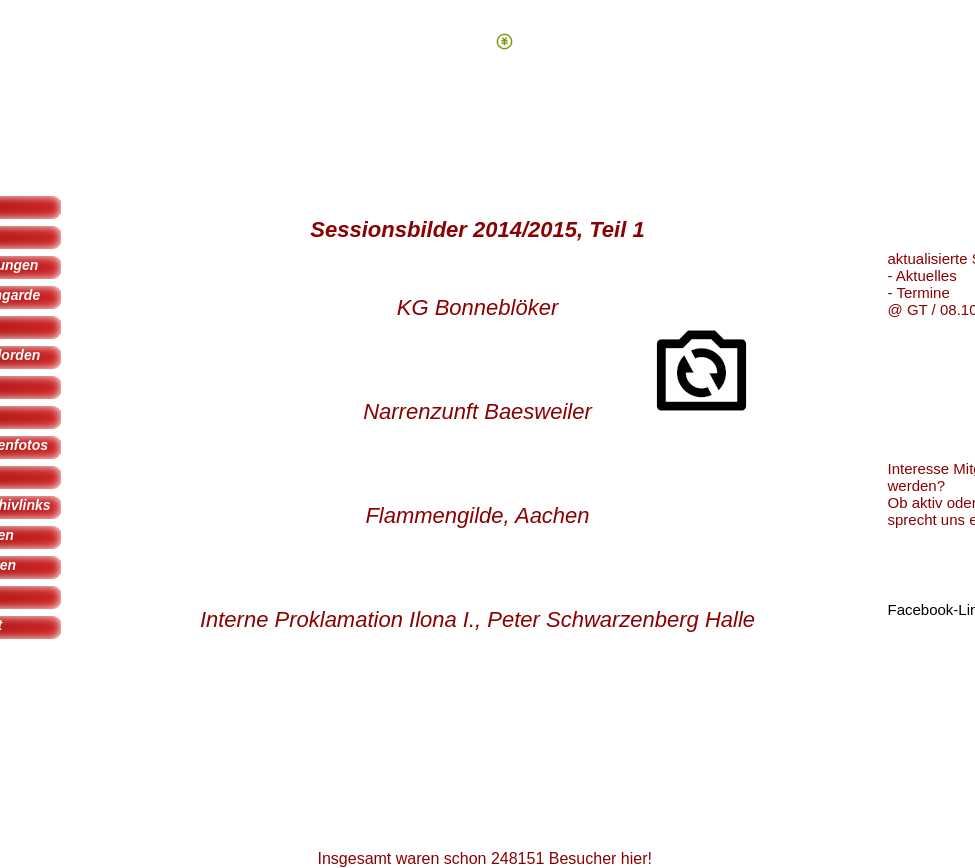  Describe the element at coordinates (701, 370) in the screenshot. I see `switch between front and rear camera` at that location.